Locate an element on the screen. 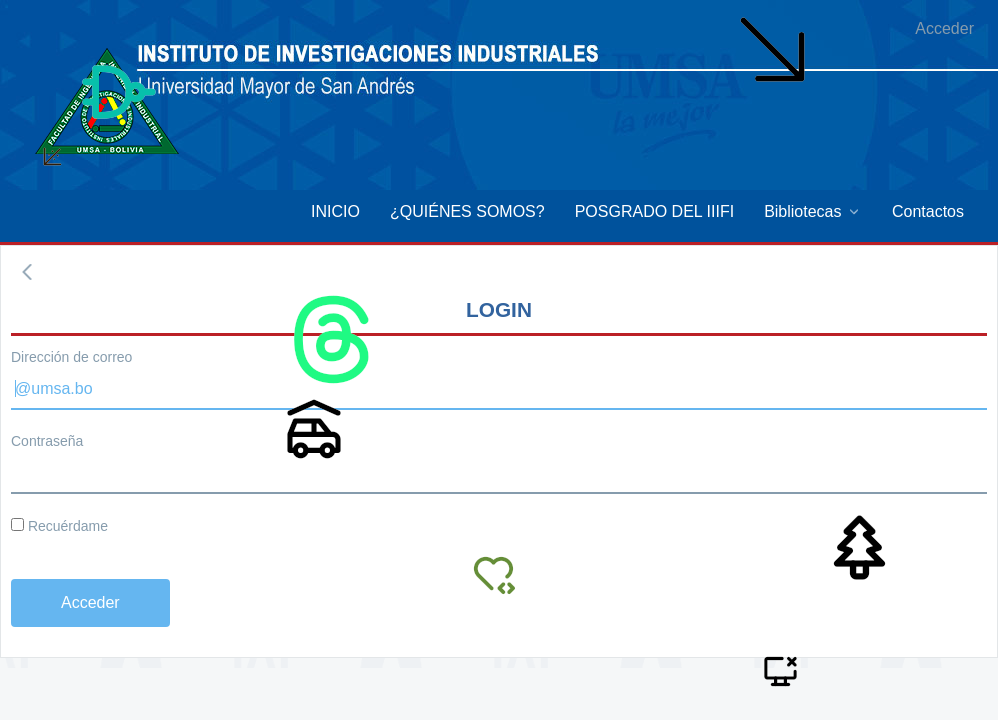 The width and height of the screenshot is (998, 720). represents a NAND logic gate in circuit design is located at coordinates (119, 92).